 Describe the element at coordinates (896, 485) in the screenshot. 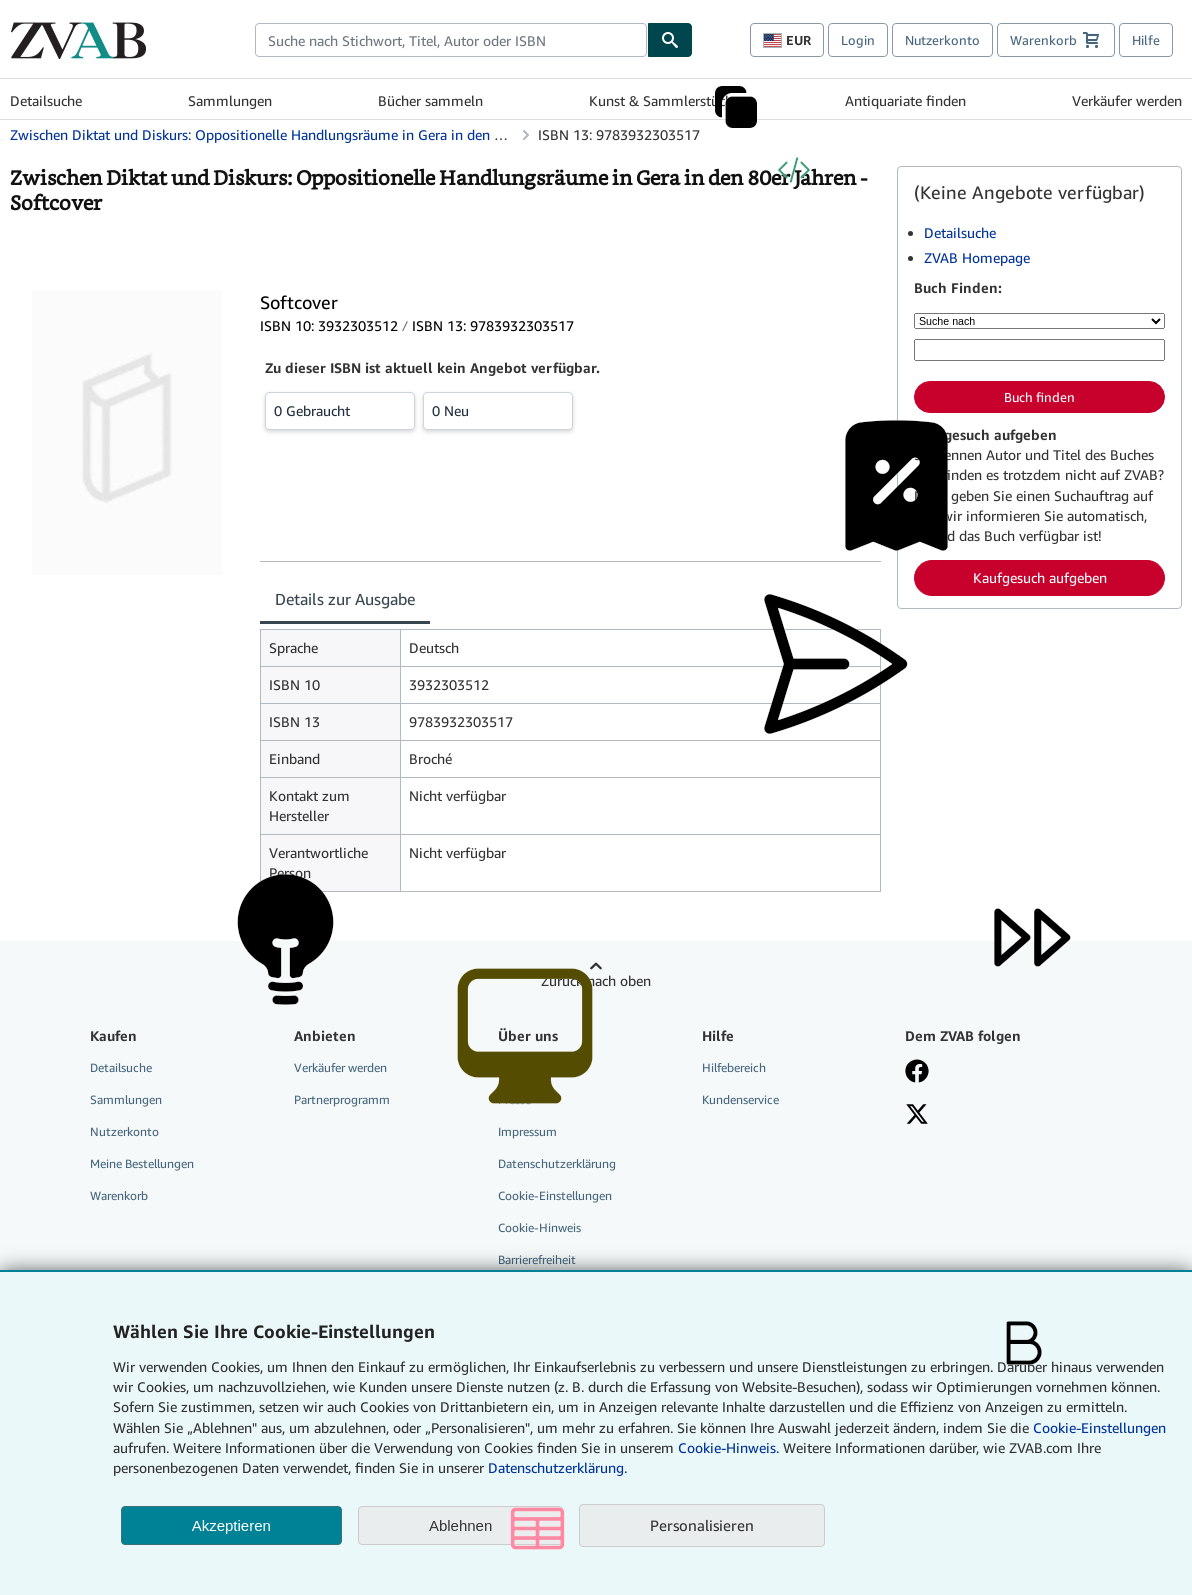

I see `view discount or coupon details` at that location.